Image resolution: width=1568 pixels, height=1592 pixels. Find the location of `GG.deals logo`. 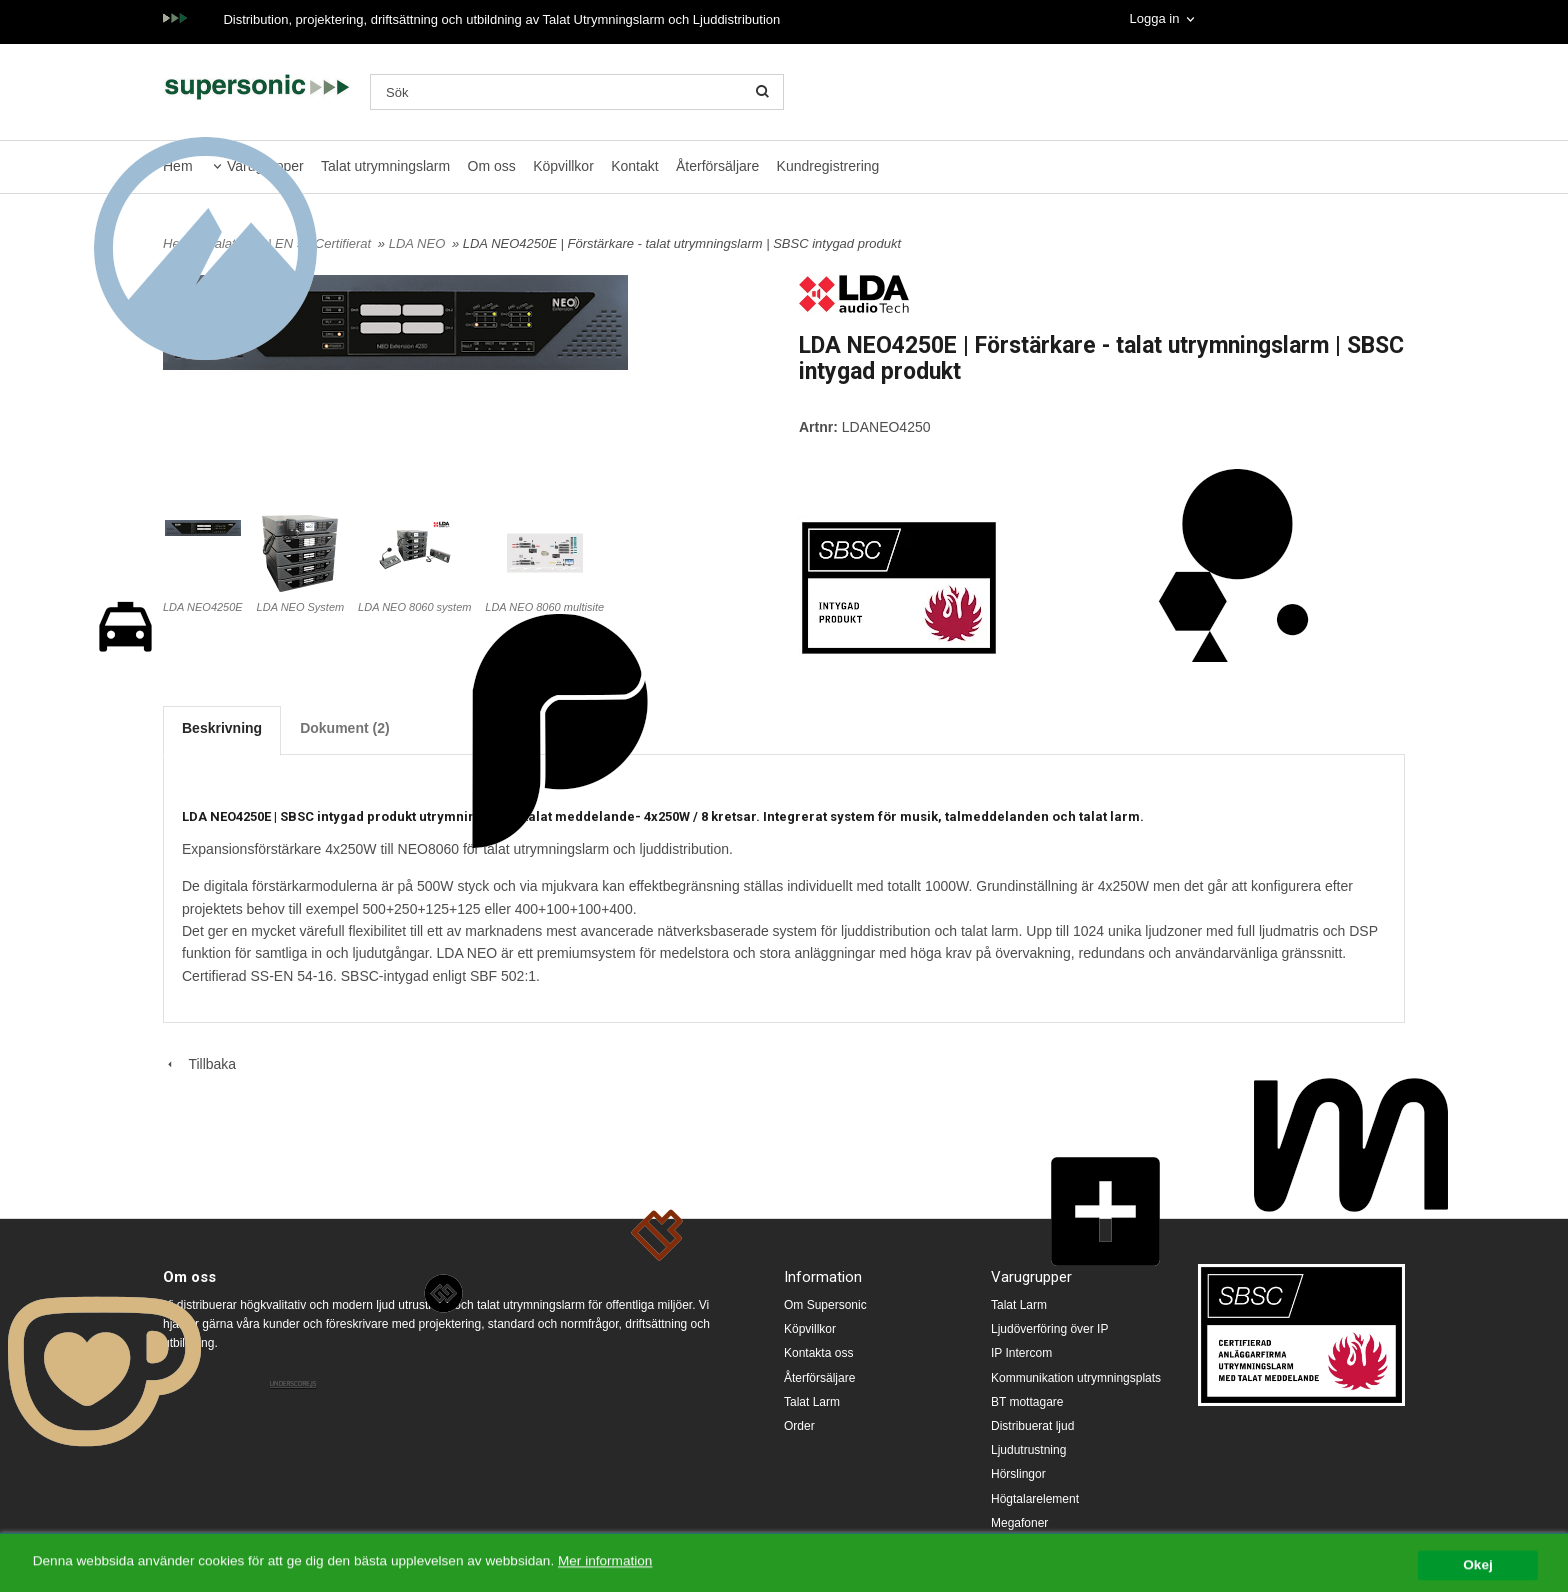

GG.deals logo is located at coordinates (443, 1293).